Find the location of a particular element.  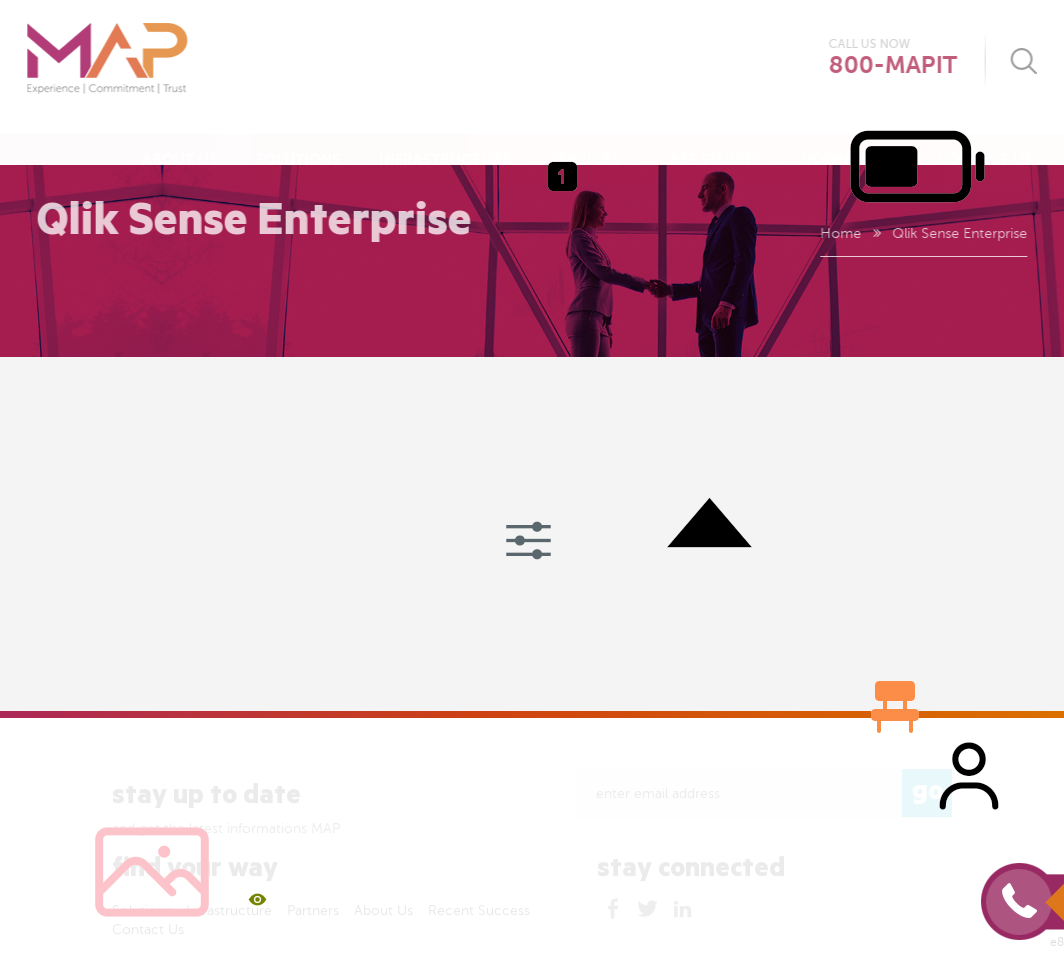

browse furniture or seating options is located at coordinates (895, 707).